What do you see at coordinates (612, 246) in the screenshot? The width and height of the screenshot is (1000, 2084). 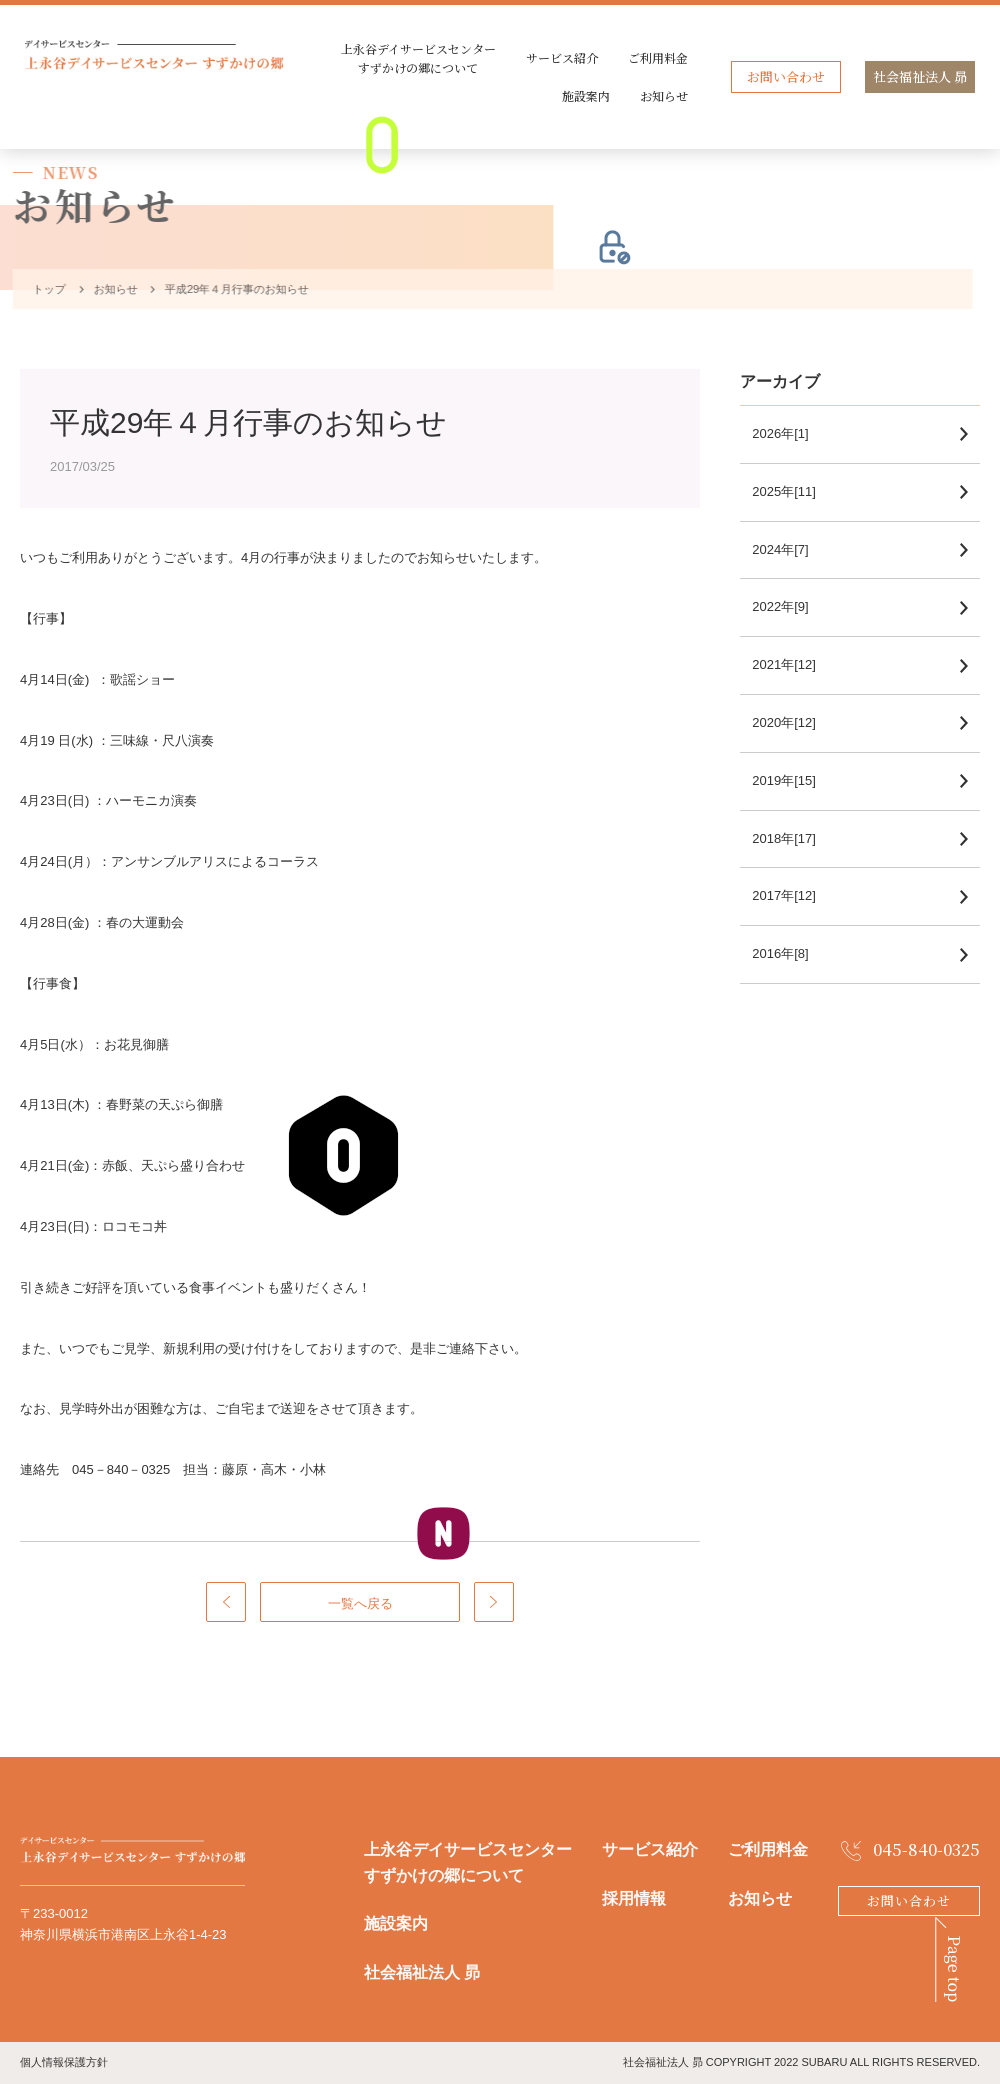 I see `cancel or revoke access permissions` at bounding box center [612, 246].